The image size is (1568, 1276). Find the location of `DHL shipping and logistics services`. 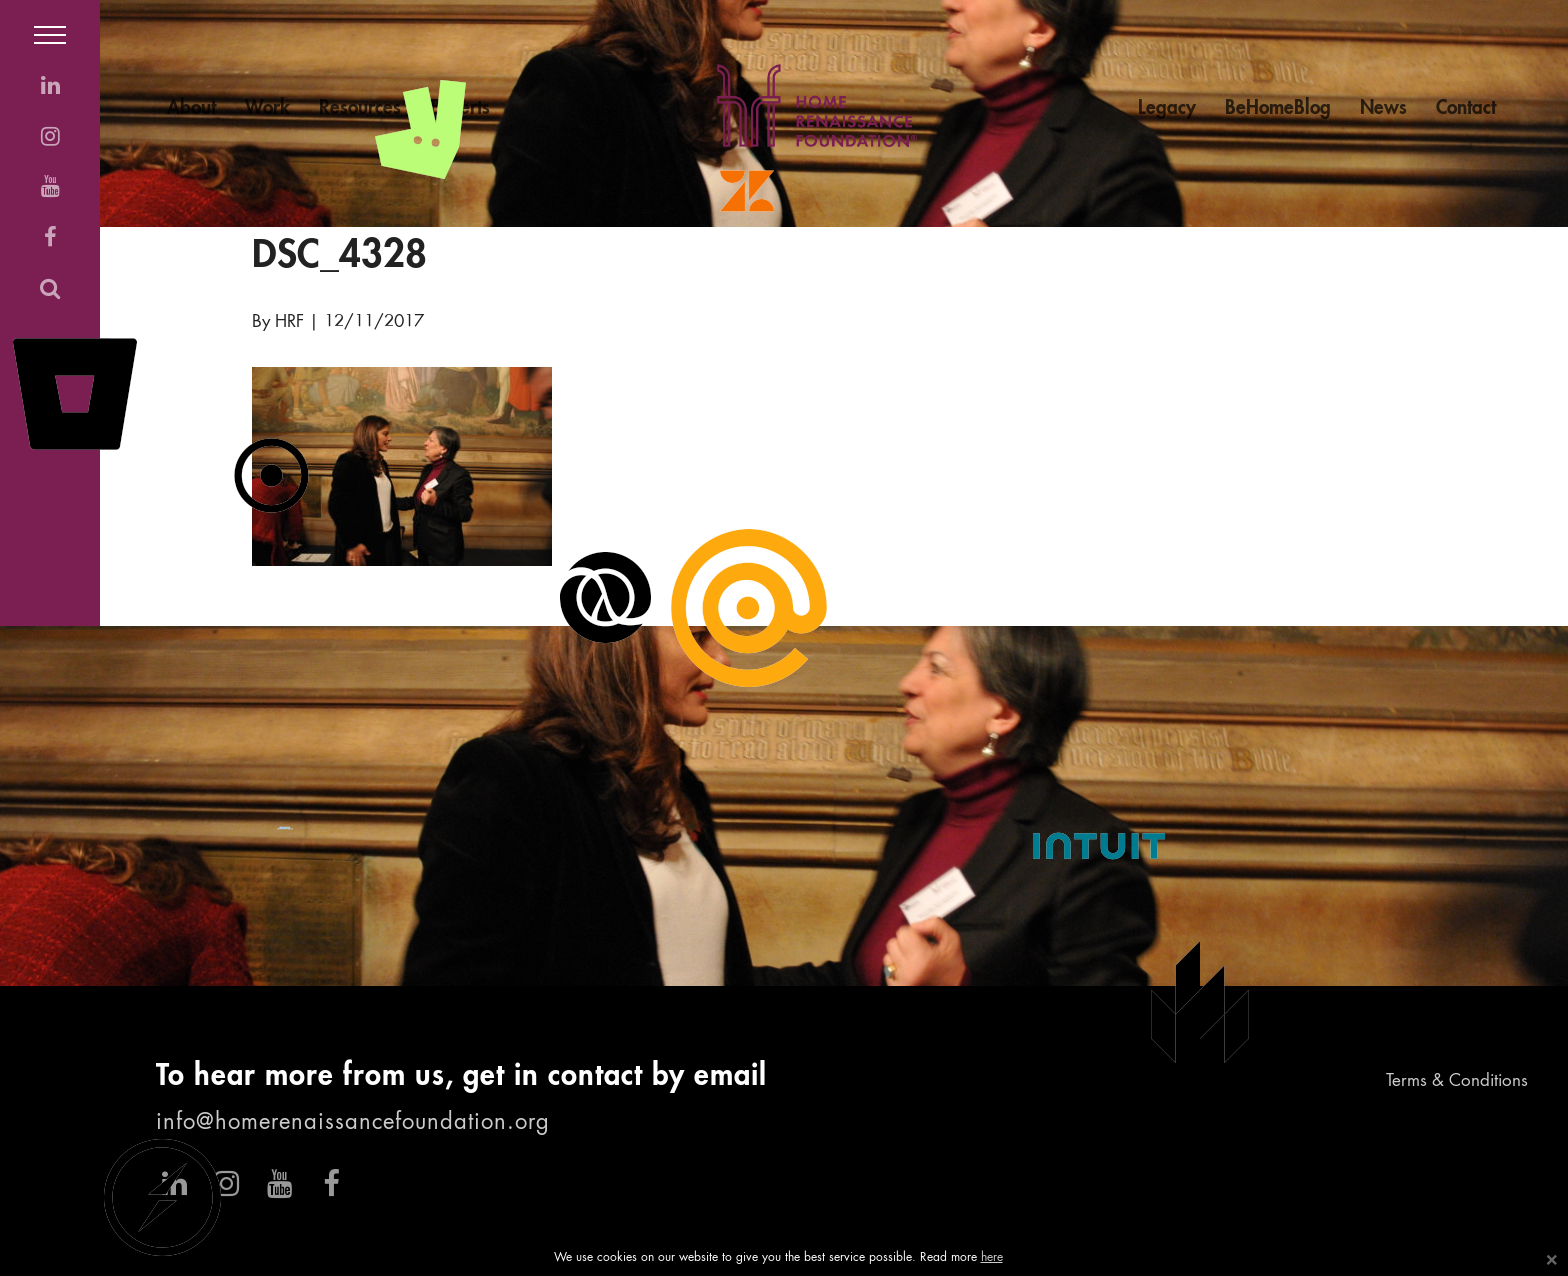

DHL shipping and logistics services is located at coordinates (285, 828).